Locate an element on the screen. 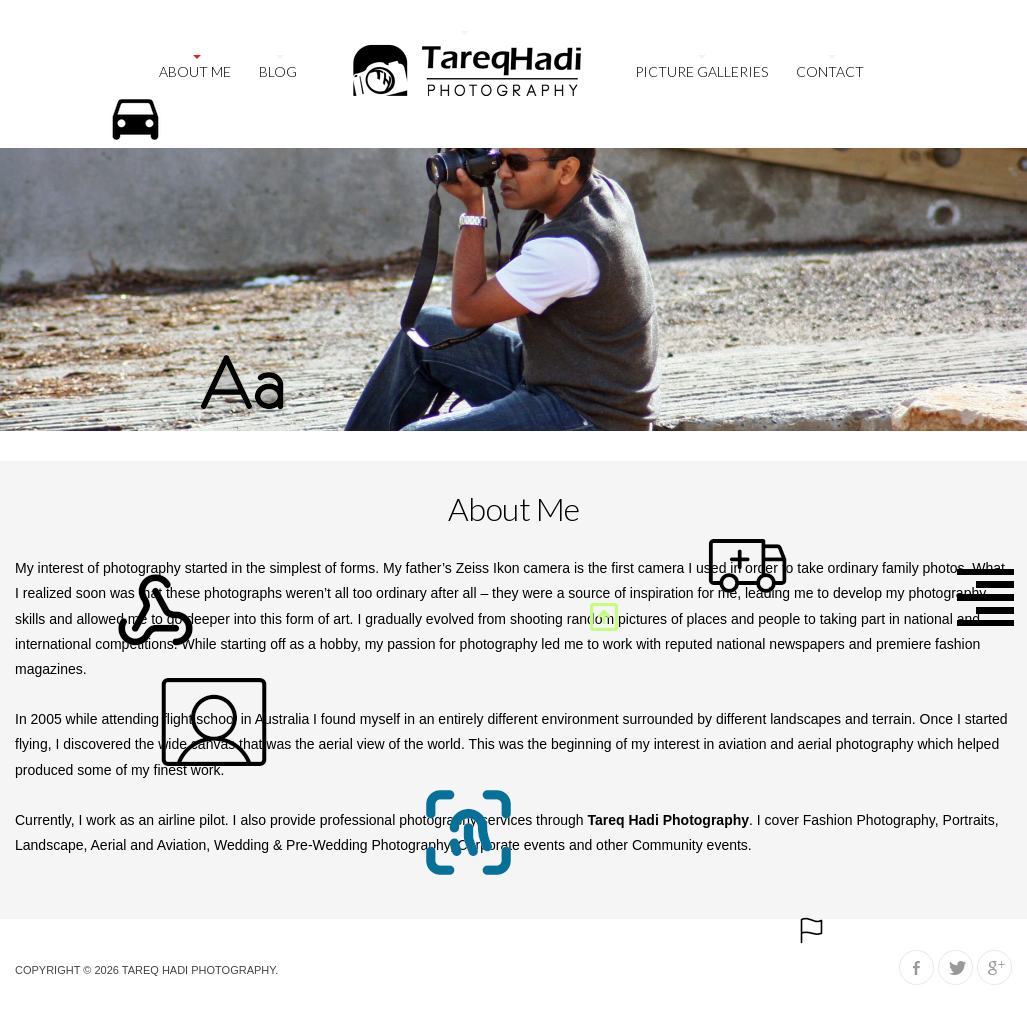  upload a file or document is located at coordinates (604, 617).